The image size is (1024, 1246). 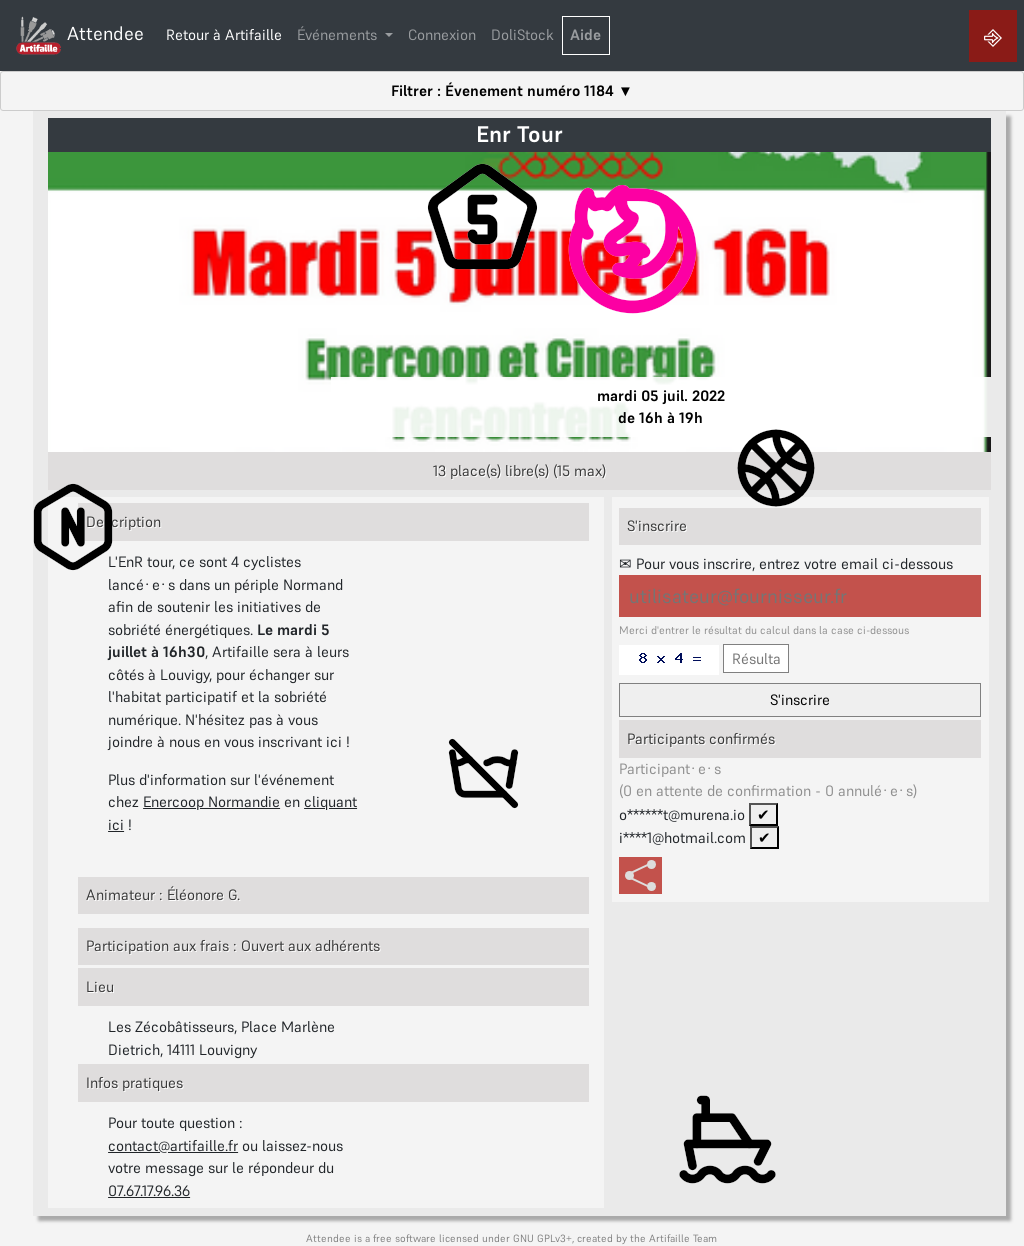 What do you see at coordinates (632, 249) in the screenshot?
I see `open link in Firefox browser` at bounding box center [632, 249].